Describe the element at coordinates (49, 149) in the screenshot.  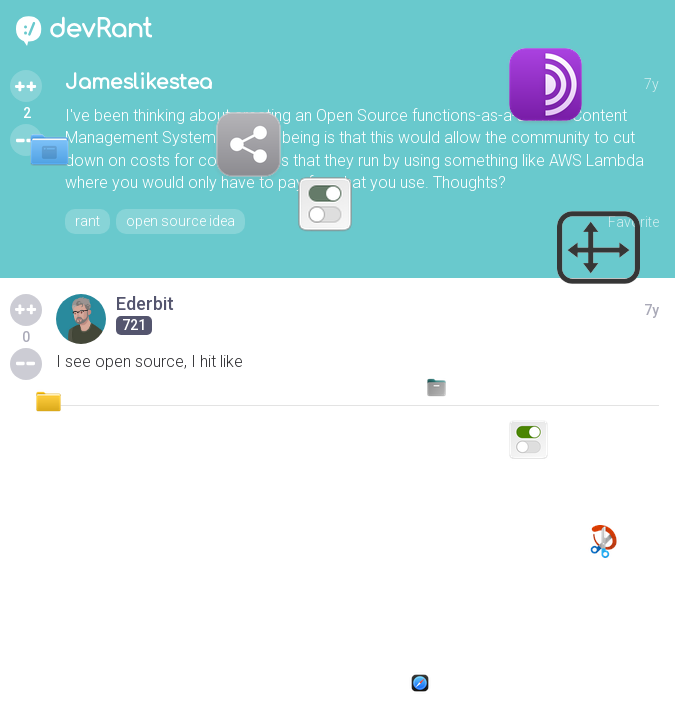
I see `open web design projects folder` at that location.